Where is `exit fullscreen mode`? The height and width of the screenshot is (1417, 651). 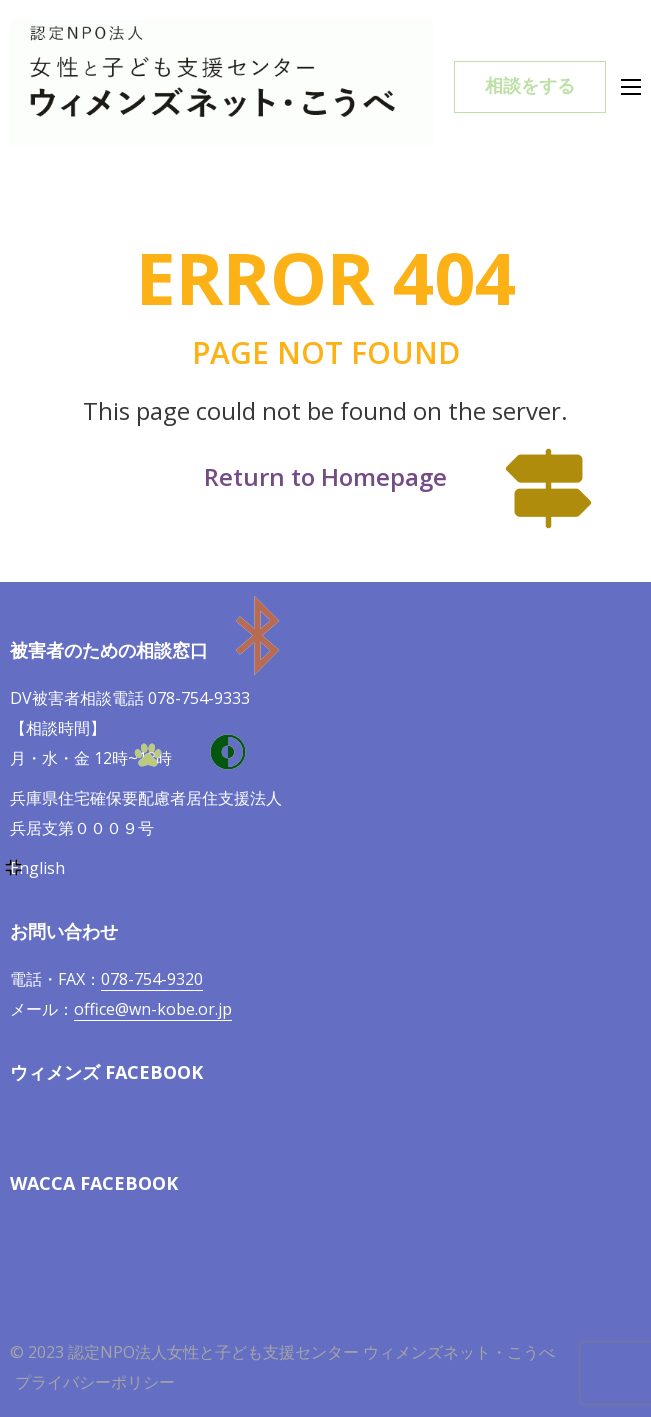
exit fullscreen mode is located at coordinates (13, 867).